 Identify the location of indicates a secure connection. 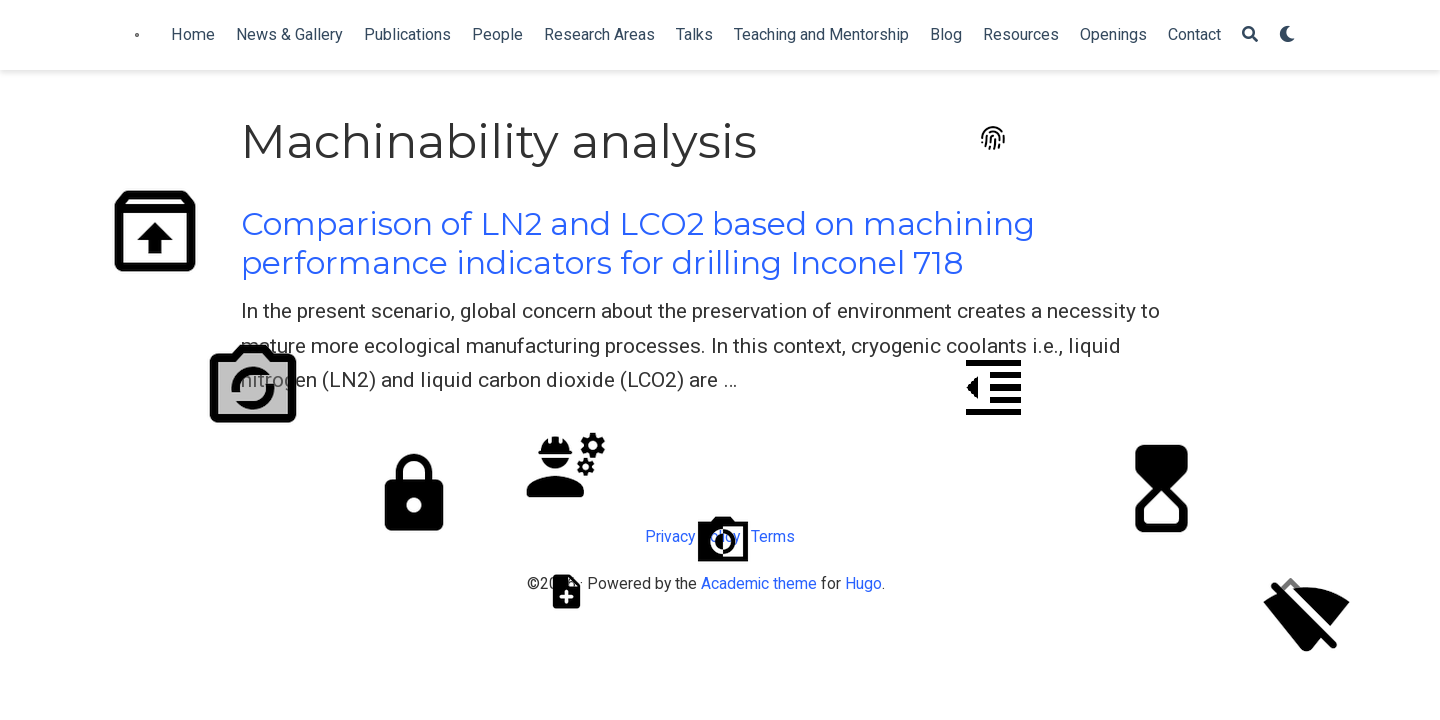
(414, 494).